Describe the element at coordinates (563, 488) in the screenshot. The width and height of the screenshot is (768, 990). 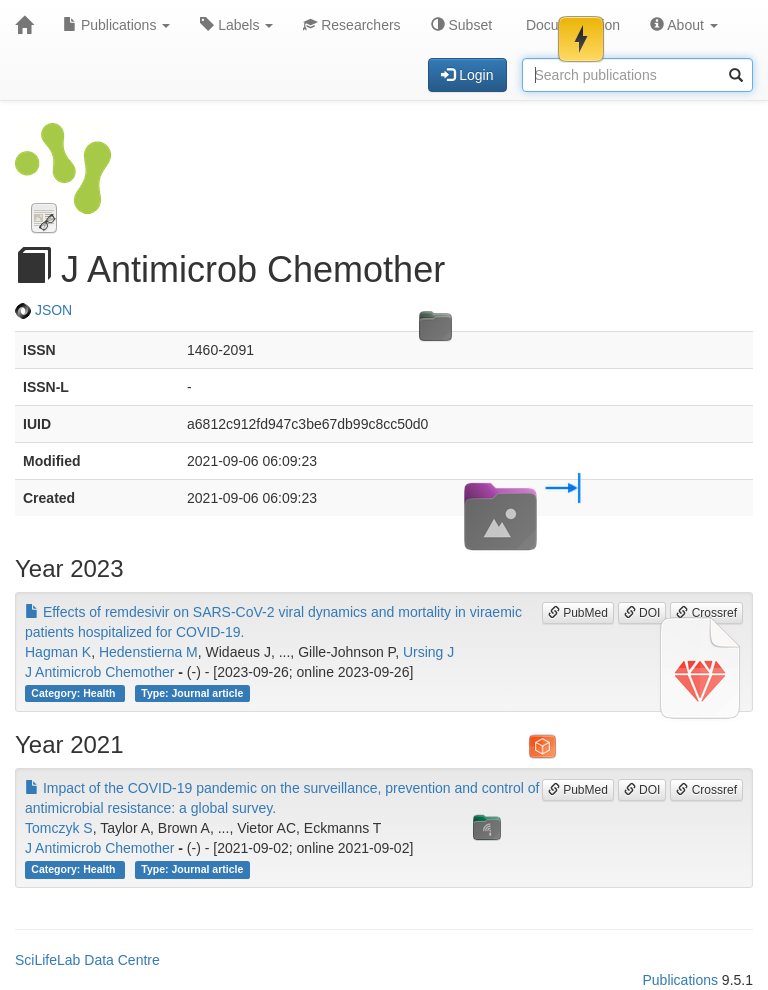
I see `go to the last item or page` at that location.